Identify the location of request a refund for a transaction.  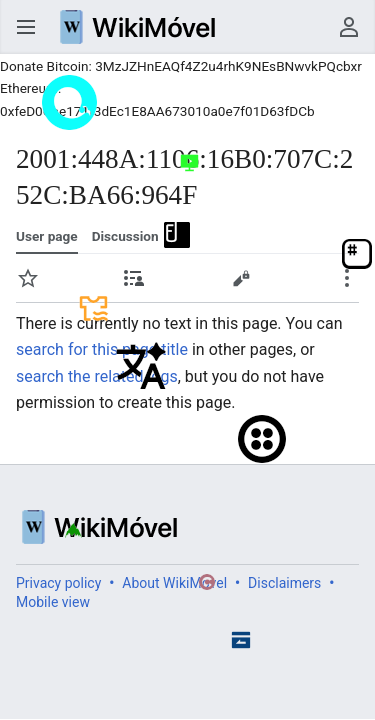
(241, 640).